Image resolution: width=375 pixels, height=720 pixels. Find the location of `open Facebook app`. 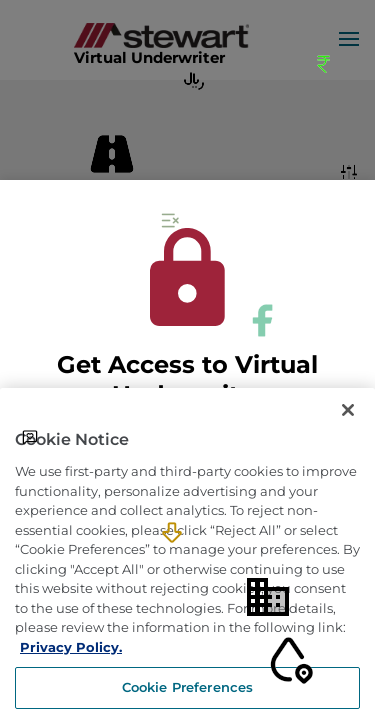

open Facebook app is located at coordinates (263, 320).